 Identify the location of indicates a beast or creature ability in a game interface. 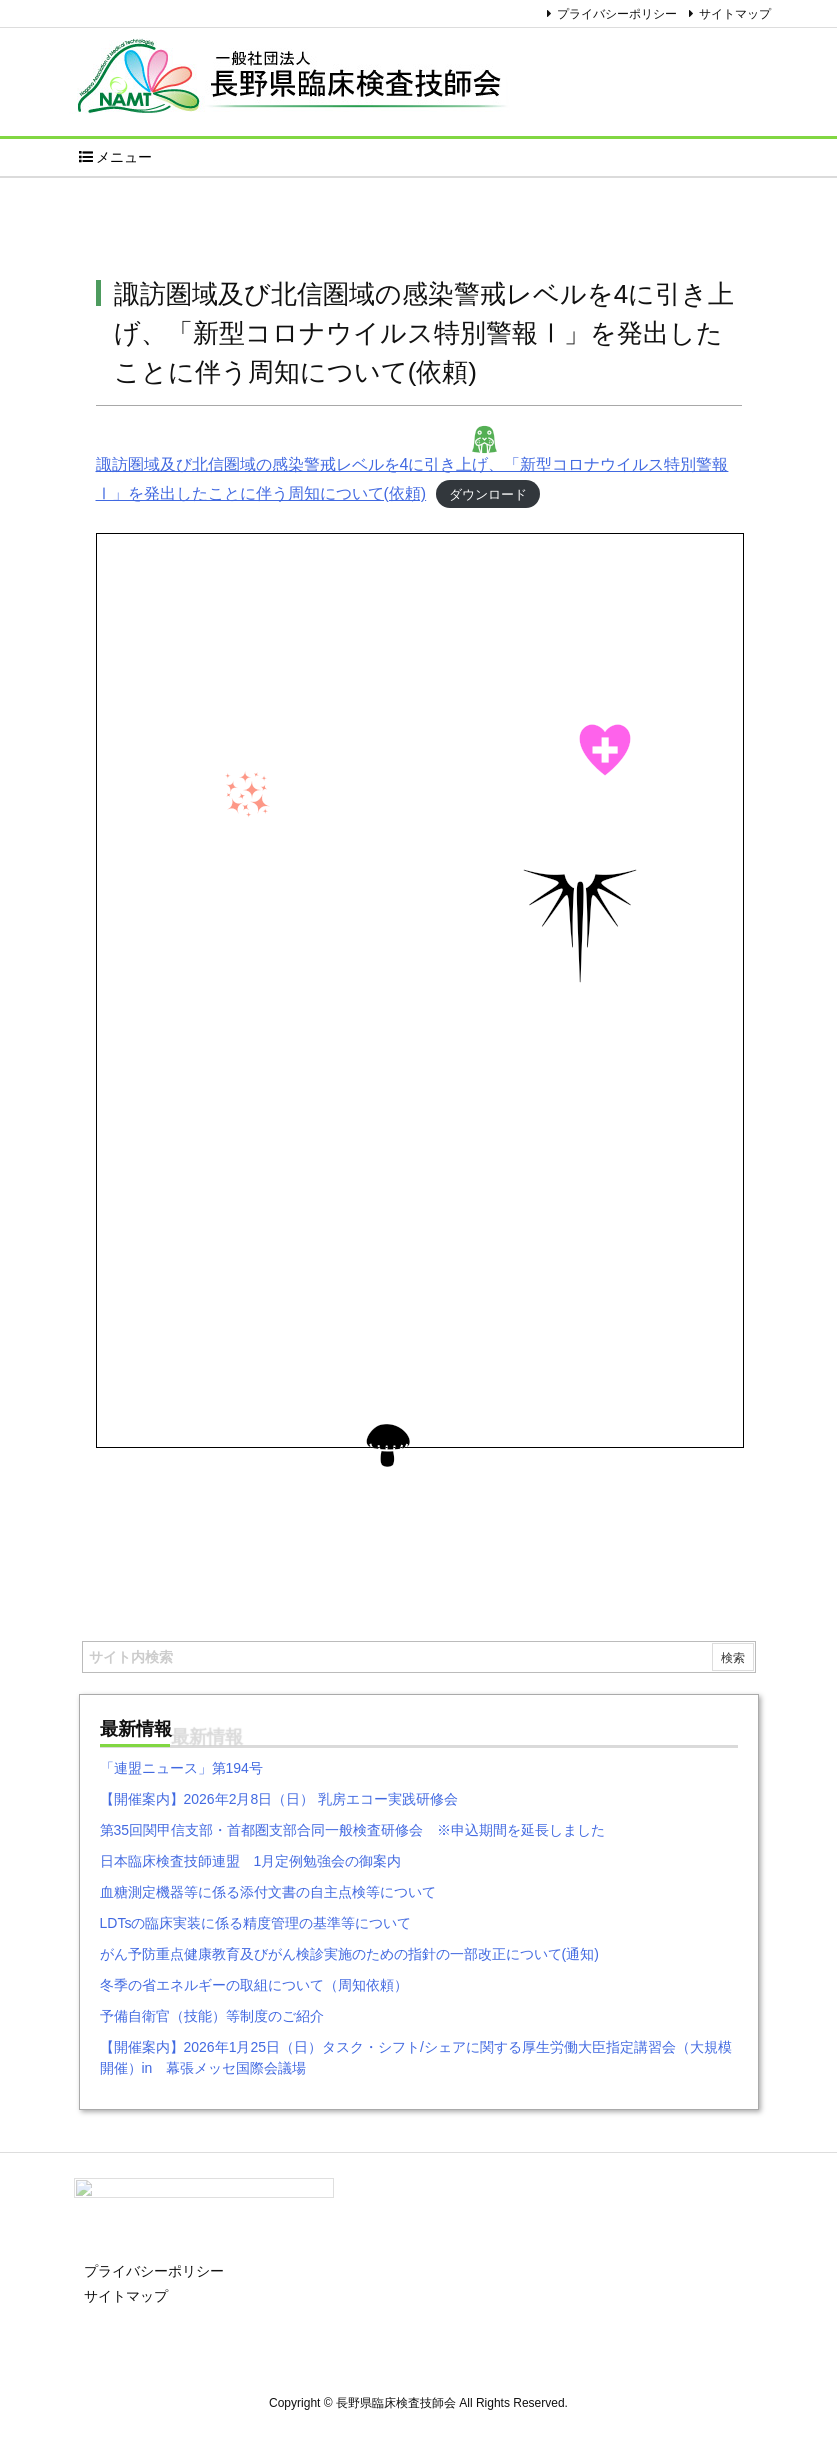
(118, 85).